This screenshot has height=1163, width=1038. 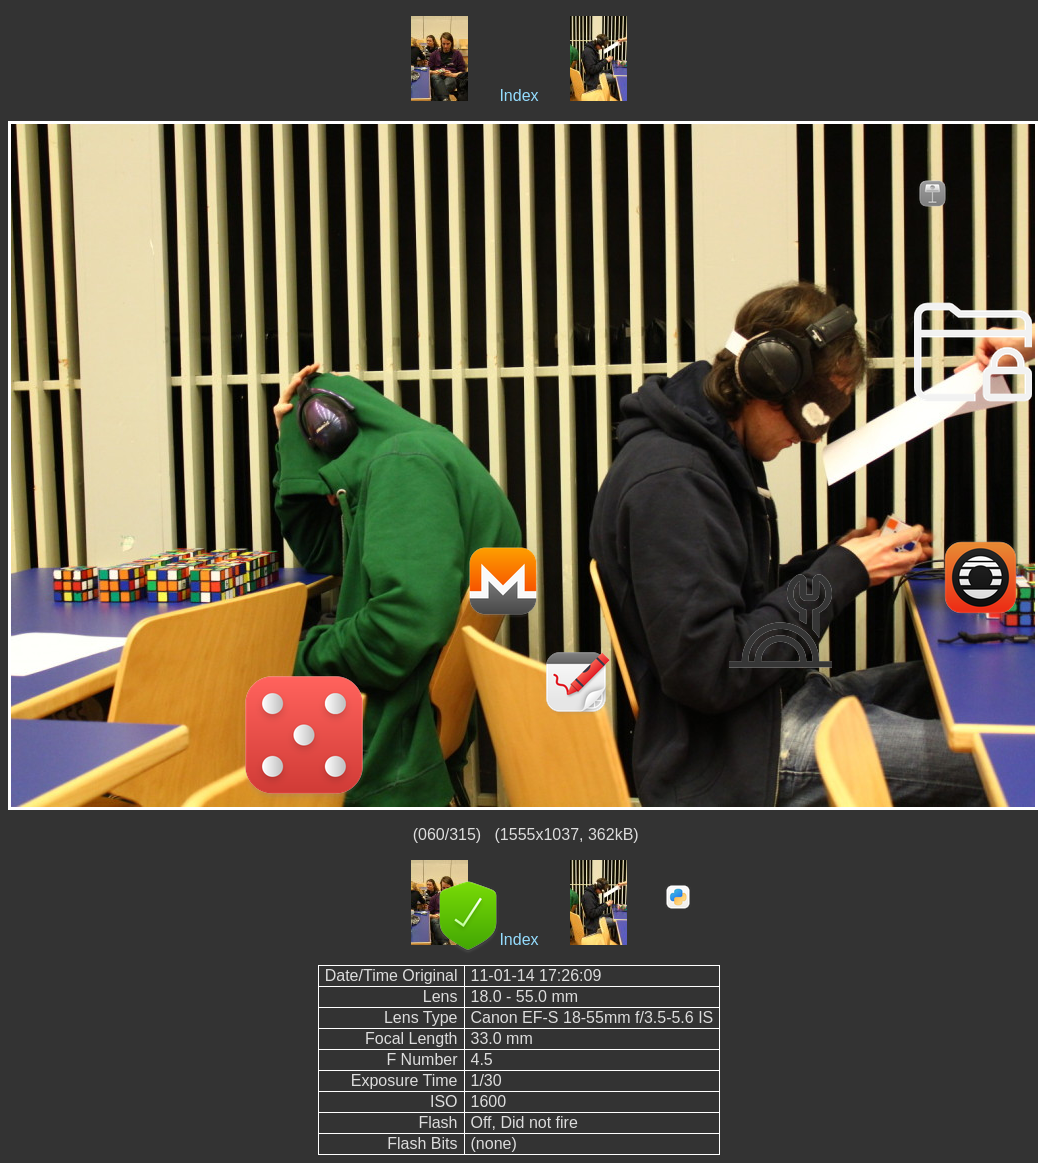 What do you see at coordinates (973, 352) in the screenshot?
I see `access encrypted vault storage` at bounding box center [973, 352].